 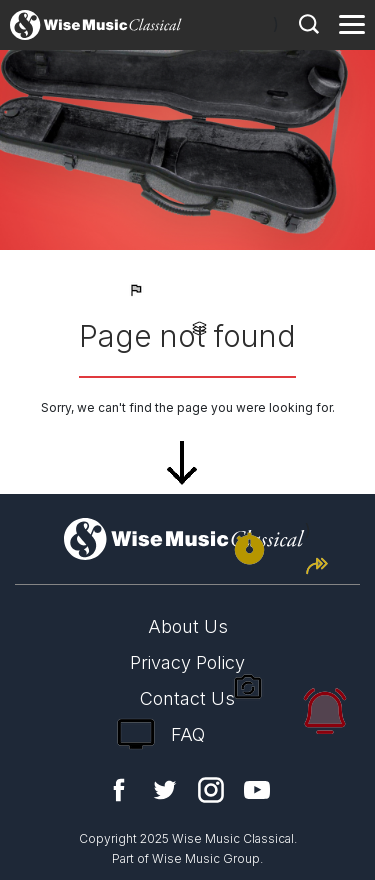 I want to click on enable party mode for shared photo capture, so click(x=248, y=688).